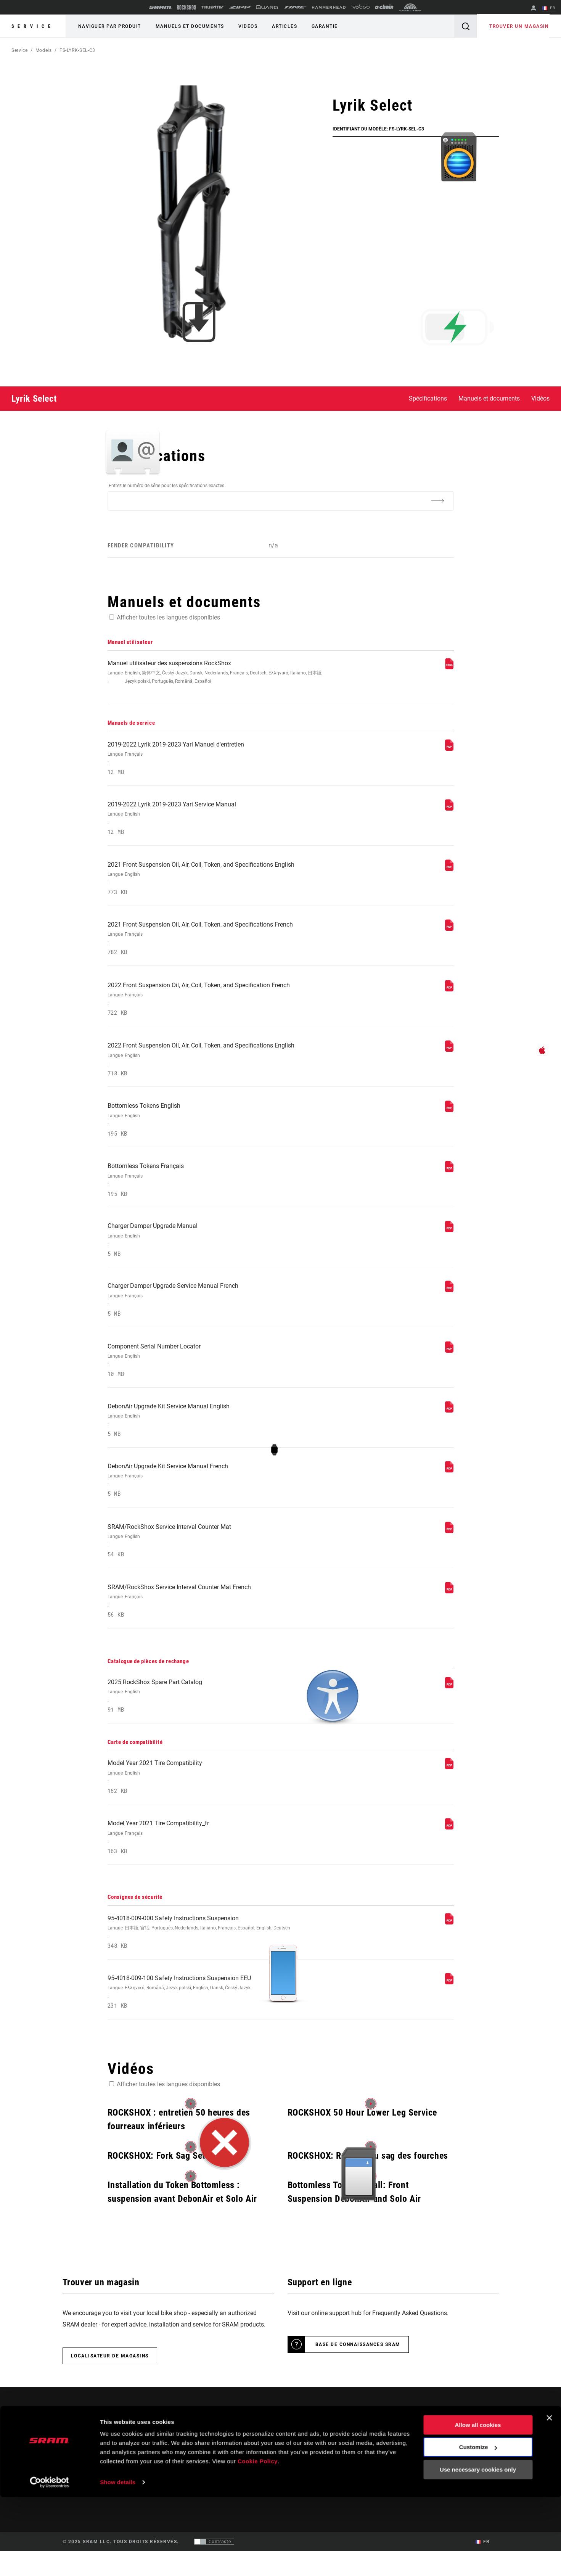  I want to click on memory stick pro duo storage device, so click(358, 2174).